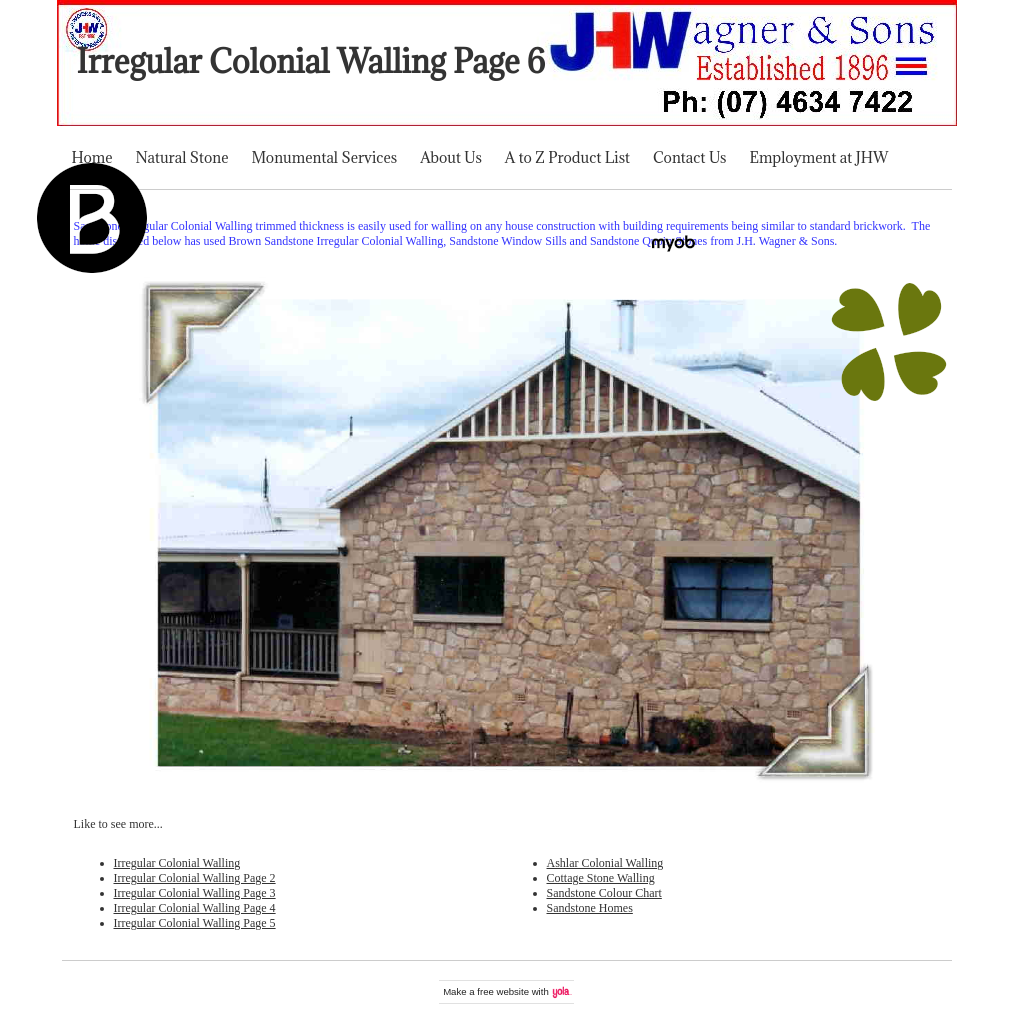 Image resolution: width=1013 pixels, height=1032 pixels. I want to click on access MYOB accounting software, so click(673, 243).